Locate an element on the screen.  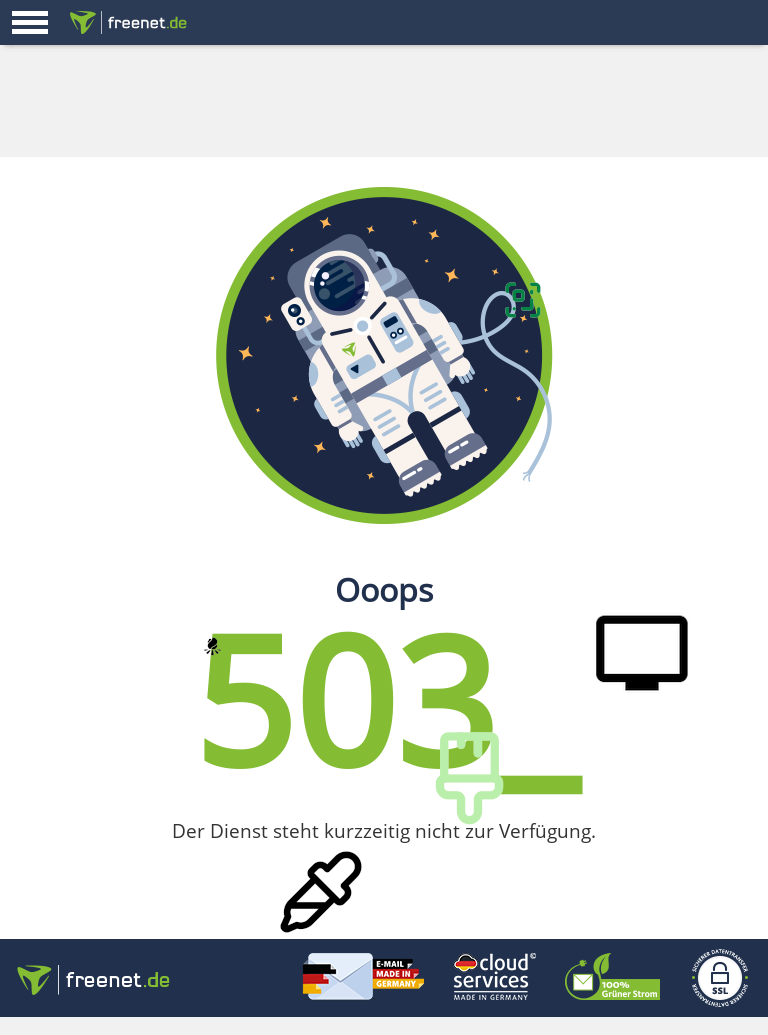
sample a color from the canvas is located at coordinates (321, 892).